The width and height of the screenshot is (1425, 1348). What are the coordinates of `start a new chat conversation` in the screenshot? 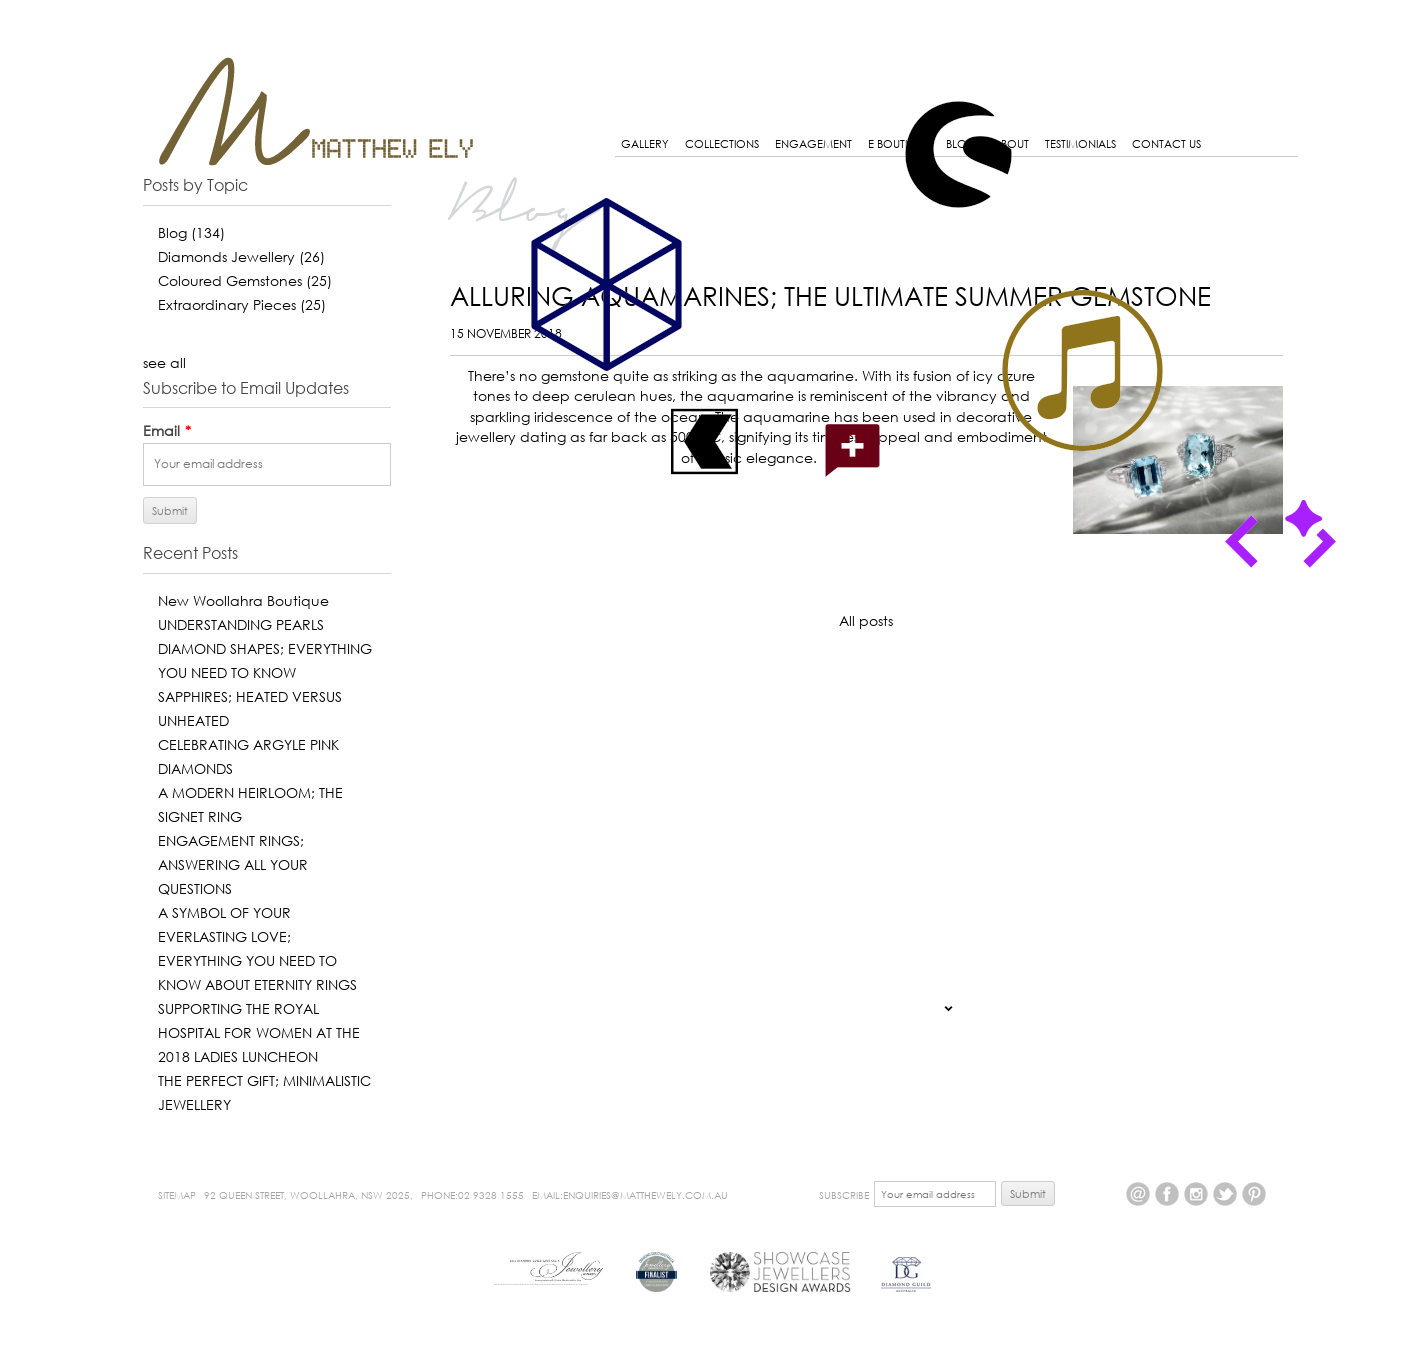 It's located at (852, 448).